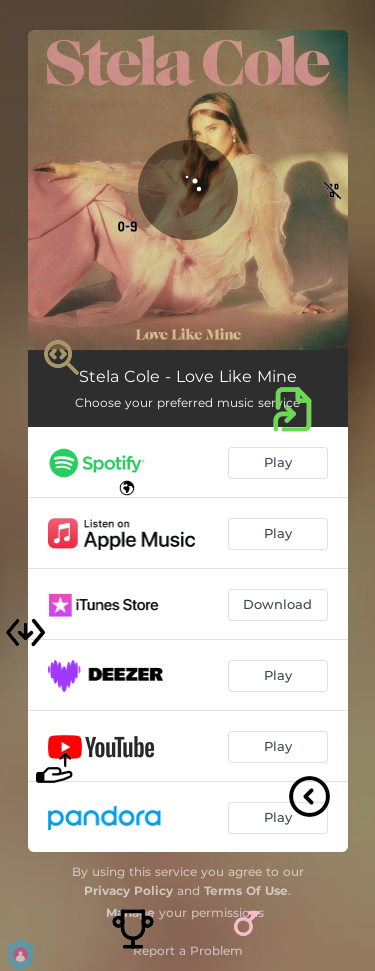 This screenshot has height=971, width=375. I want to click on go back to the previous screen, so click(309, 796).